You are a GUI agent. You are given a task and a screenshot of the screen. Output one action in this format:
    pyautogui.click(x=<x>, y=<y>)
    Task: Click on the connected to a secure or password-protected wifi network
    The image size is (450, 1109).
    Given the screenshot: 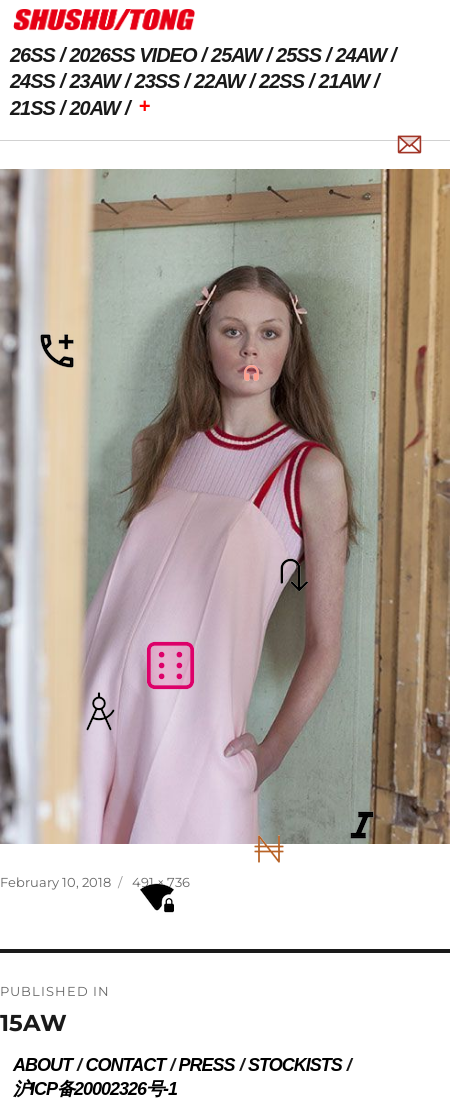 What is the action you would take?
    pyautogui.click(x=157, y=898)
    